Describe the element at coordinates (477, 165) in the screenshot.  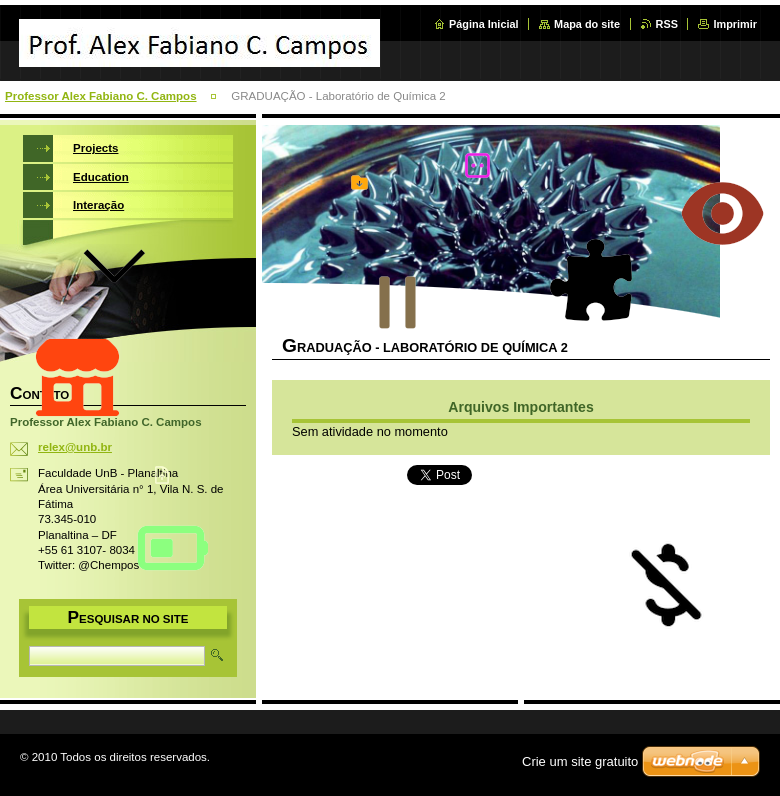
I see `electrical outlet or power source indicator` at that location.